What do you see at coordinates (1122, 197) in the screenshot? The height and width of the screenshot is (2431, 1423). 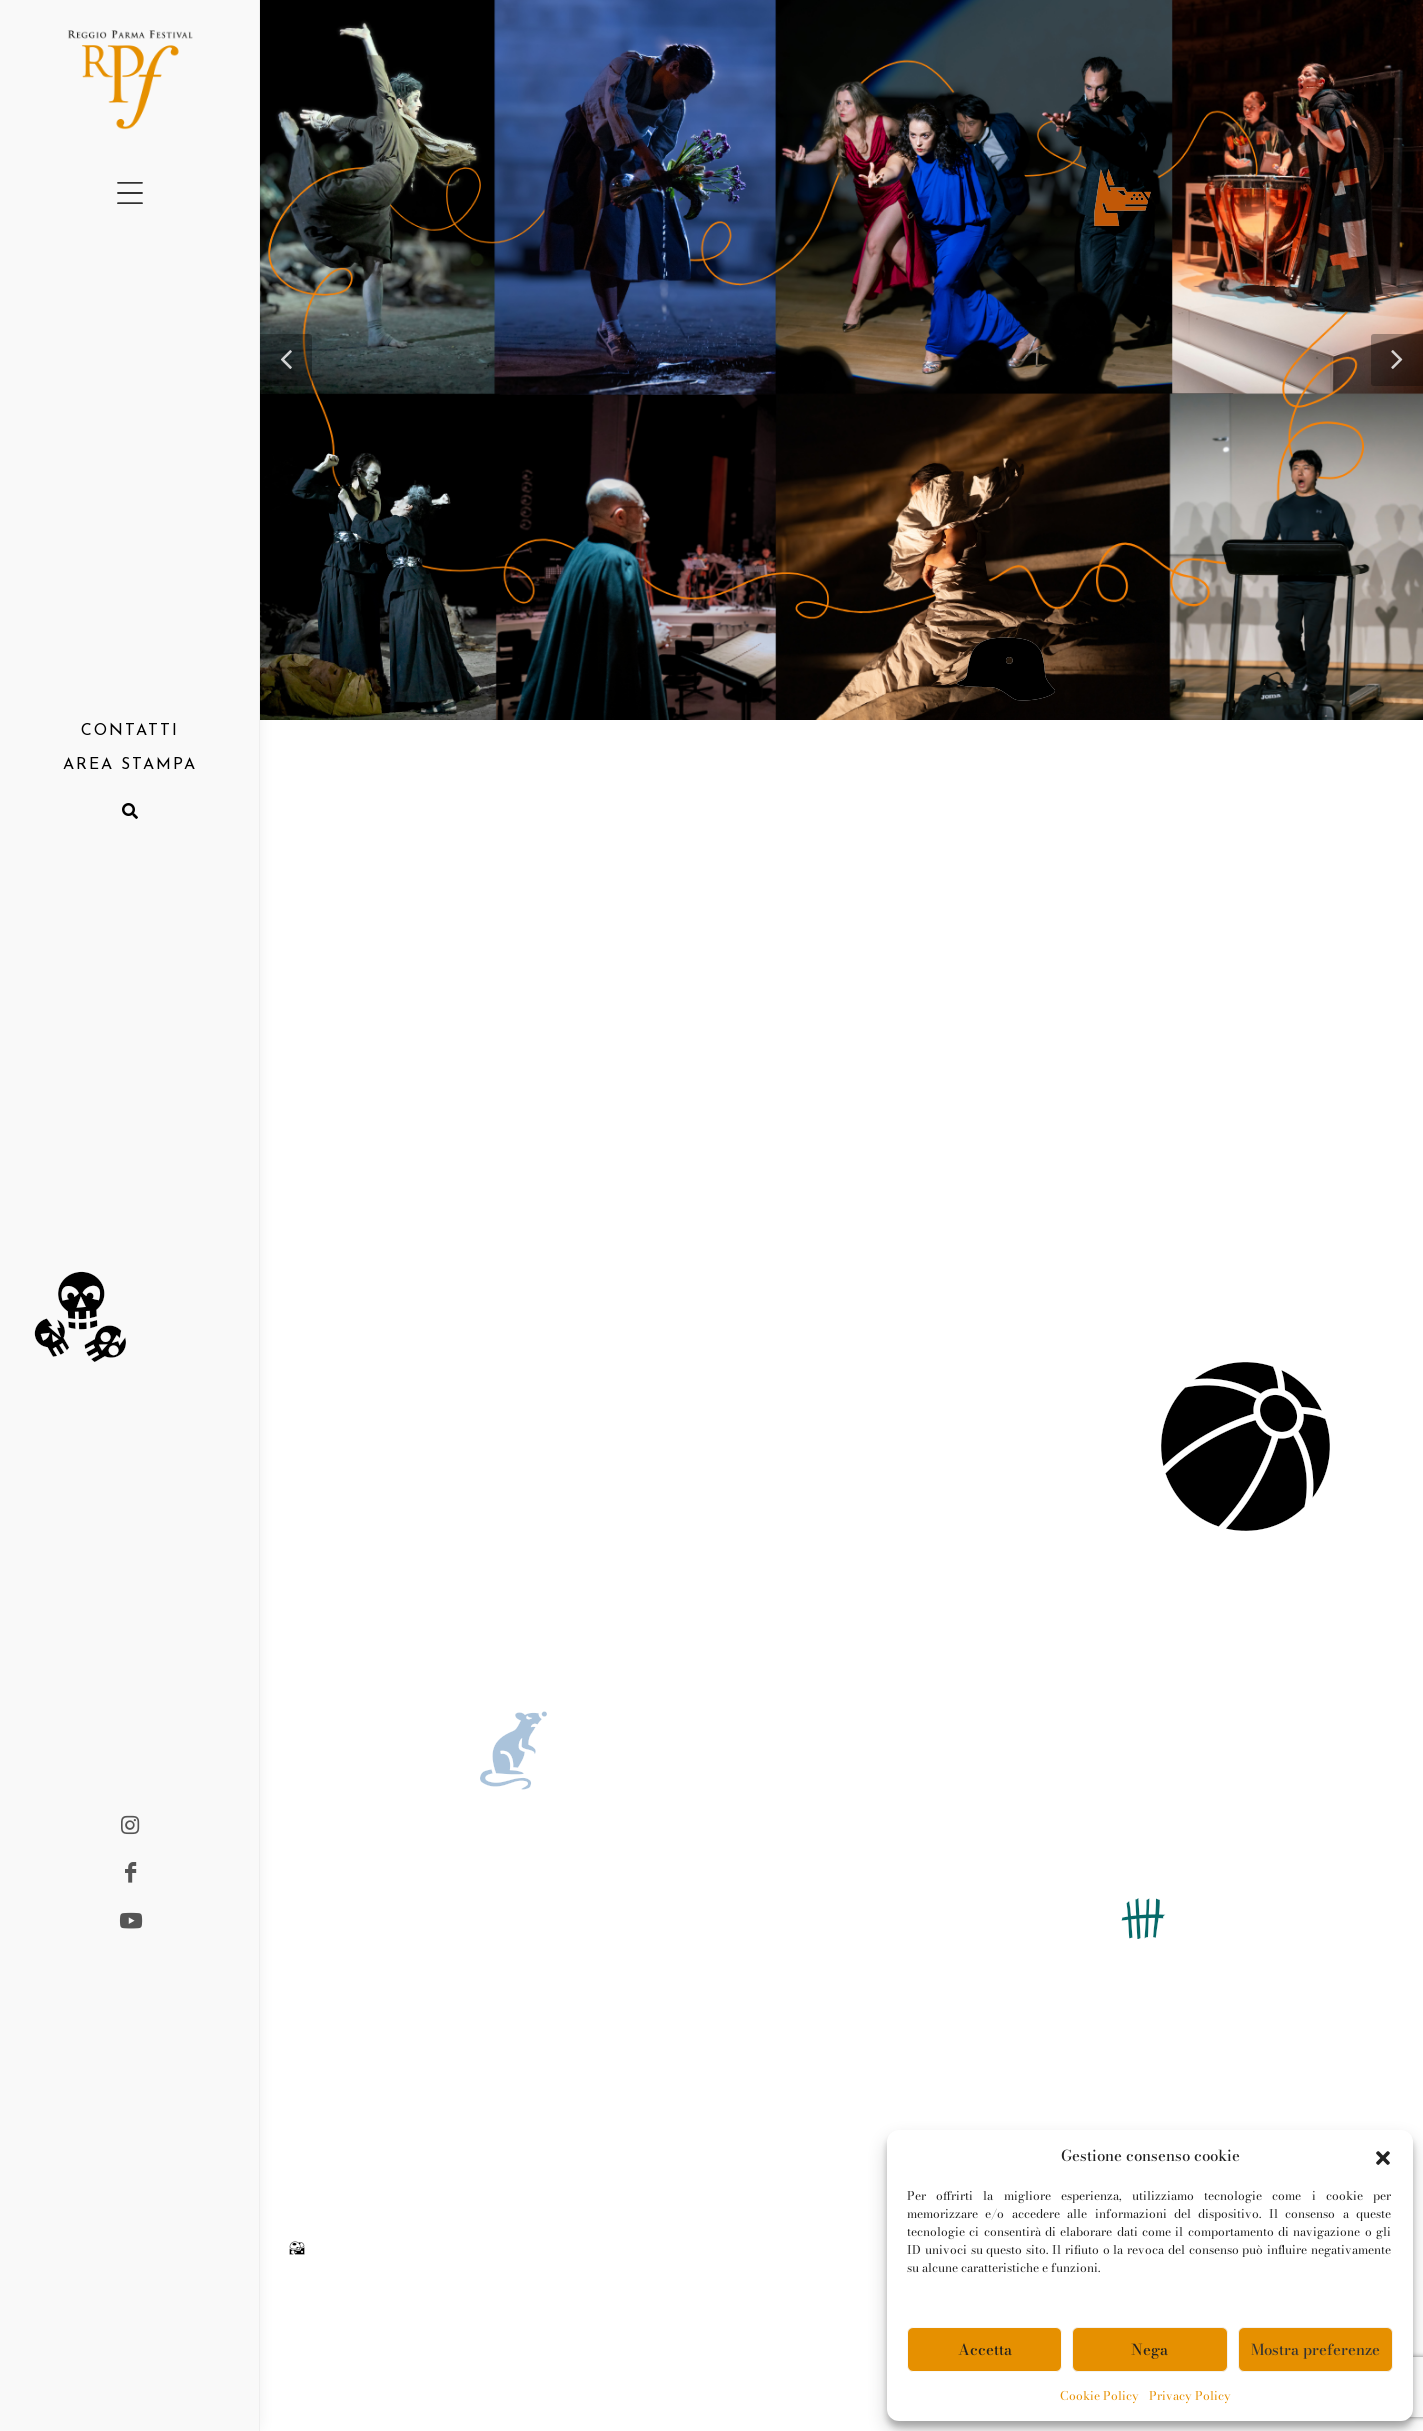 I see `select dog or hound character class` at bounding box center [1122, 197].